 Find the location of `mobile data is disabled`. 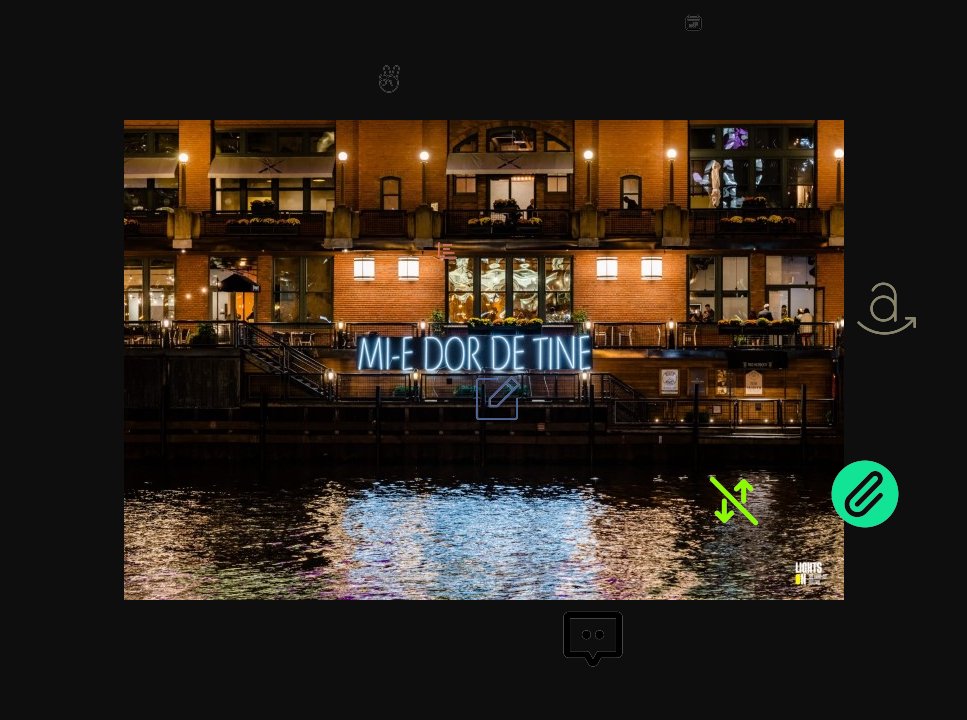

mobile data is disabled is located at coordinates (734, 501).